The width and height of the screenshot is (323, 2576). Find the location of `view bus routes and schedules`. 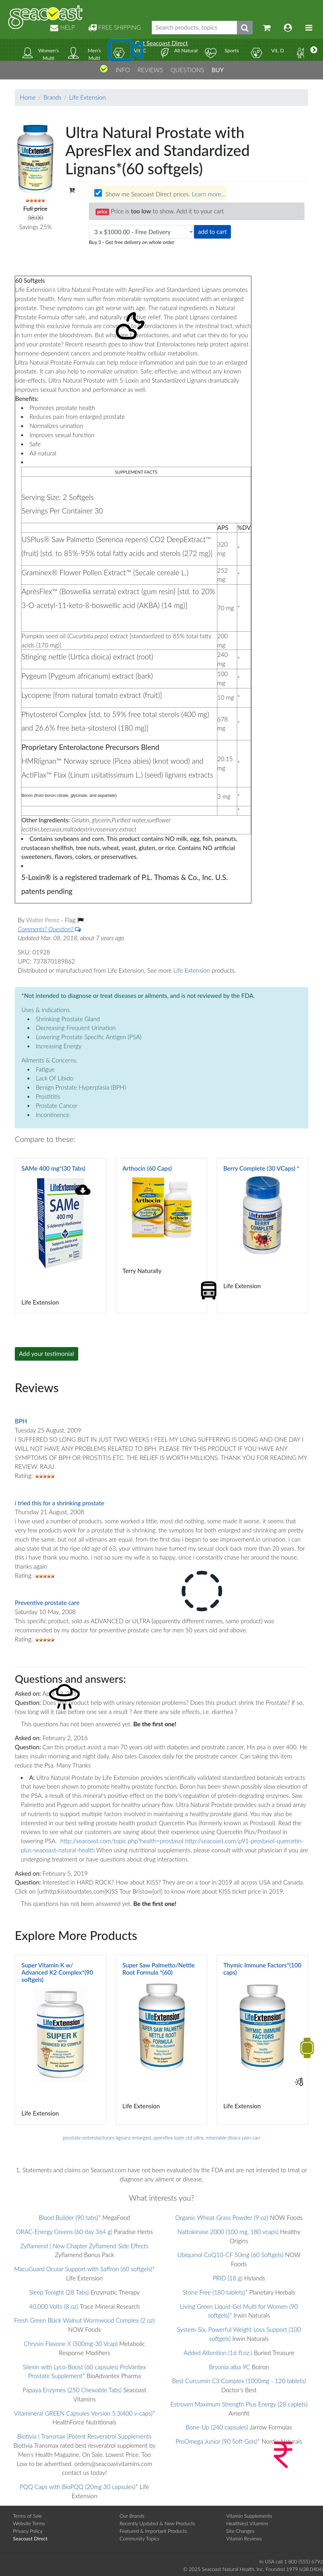

view bus routes and schedules is located at coordinates (208, 1291).